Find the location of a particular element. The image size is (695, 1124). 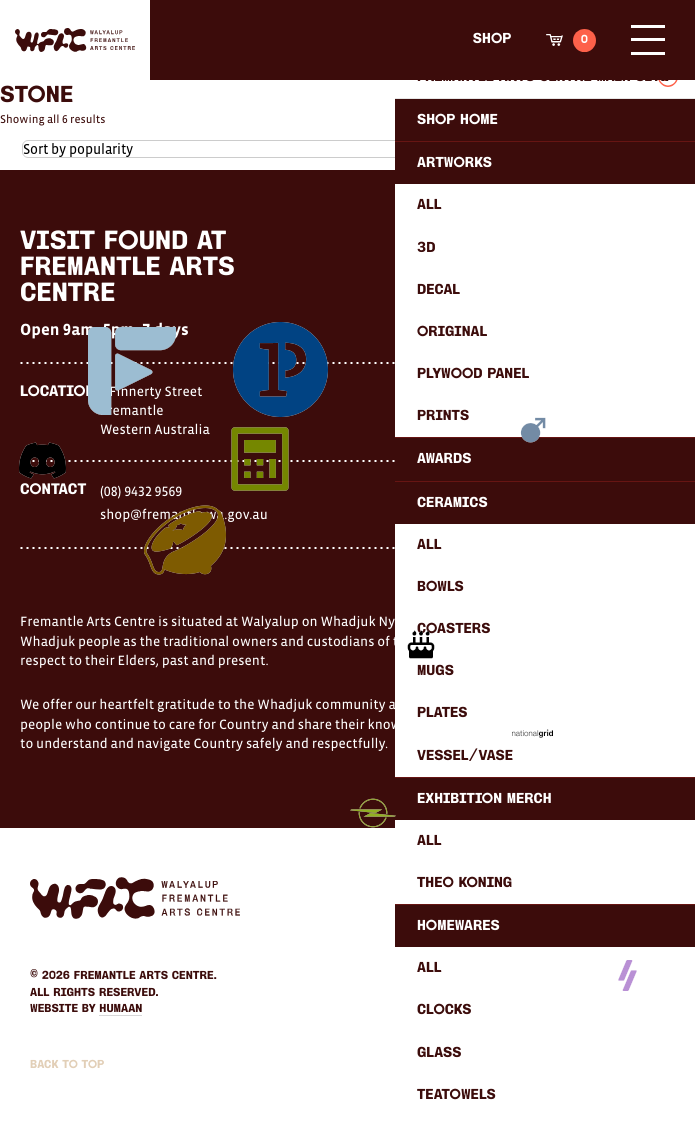

national grid company logo is located at coordinates (532, 733).